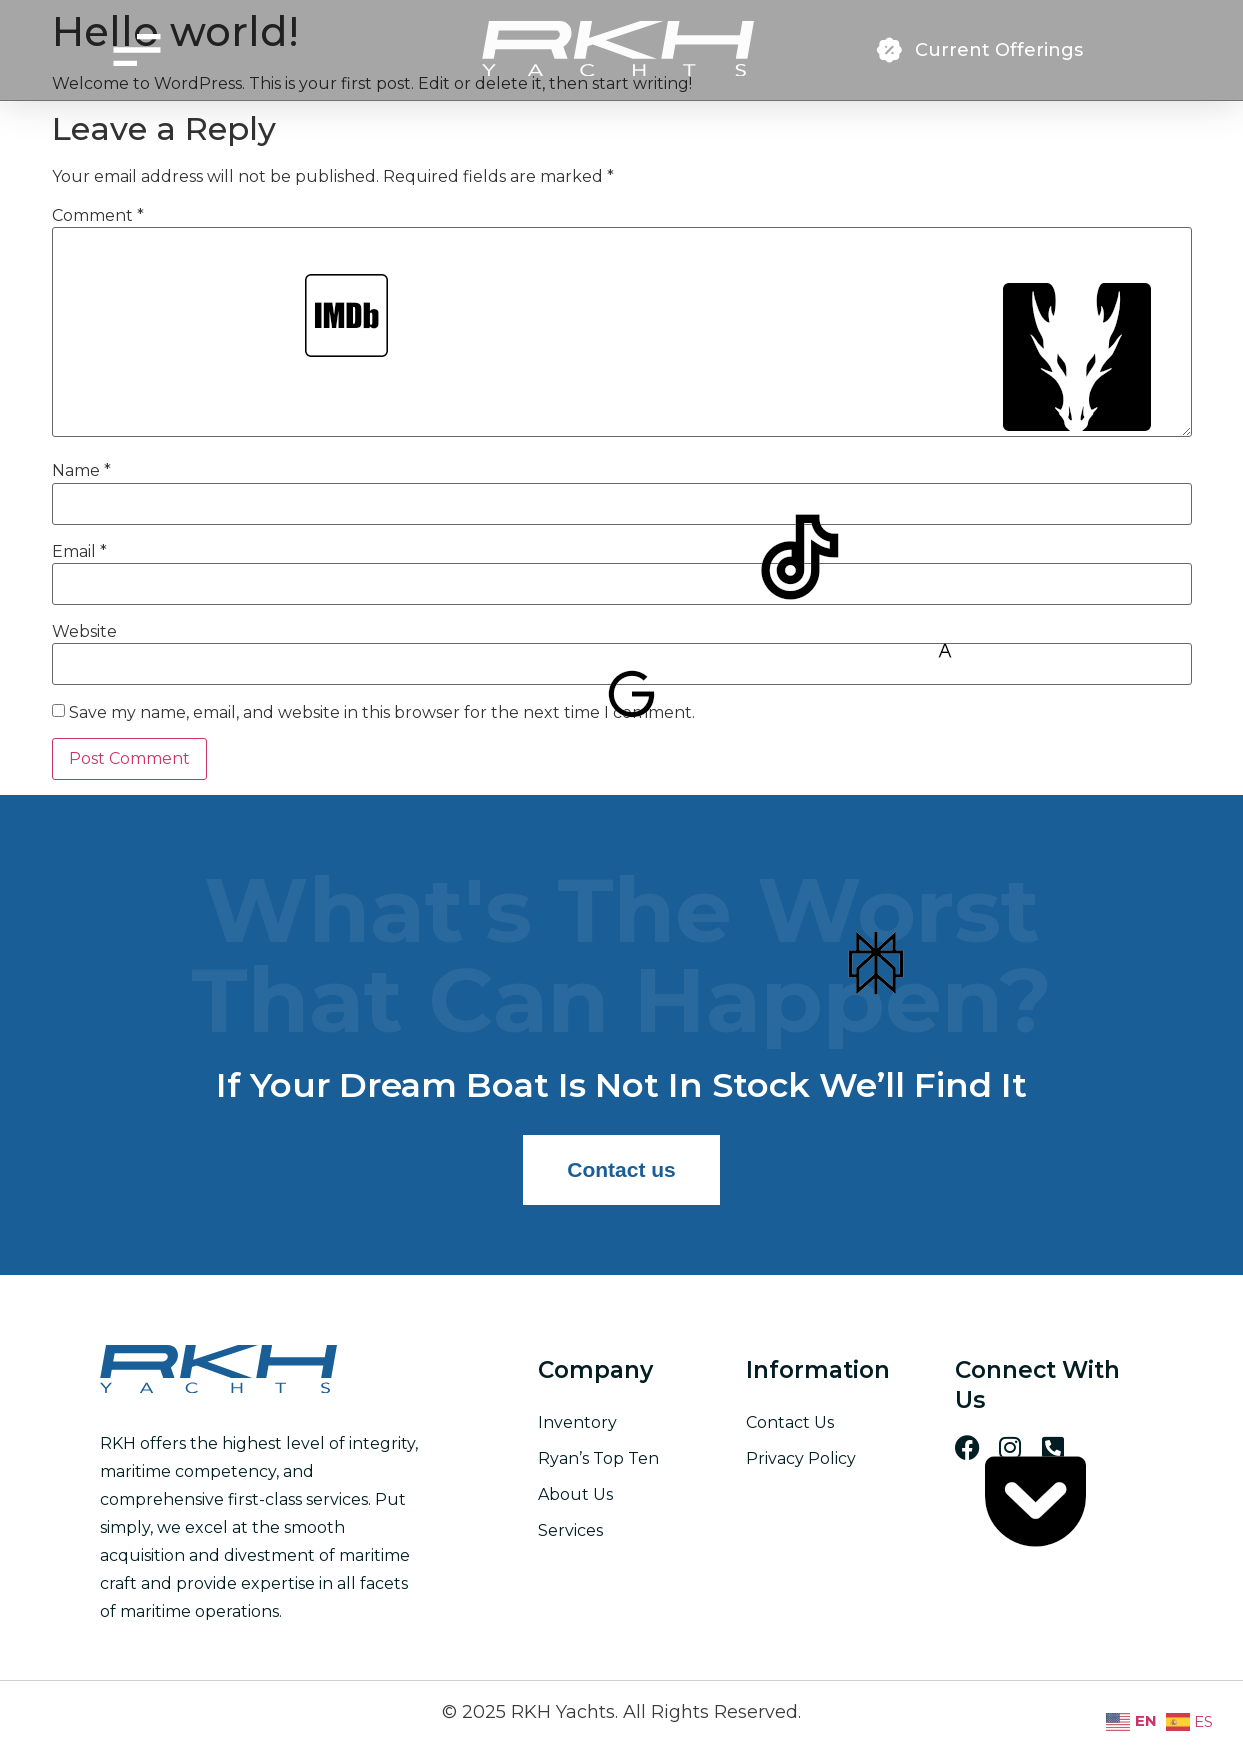  What do you see at coordinates (346, 315) in the screenshot?
I see `visit IMDb website or app` at bounding box center [346, 315].